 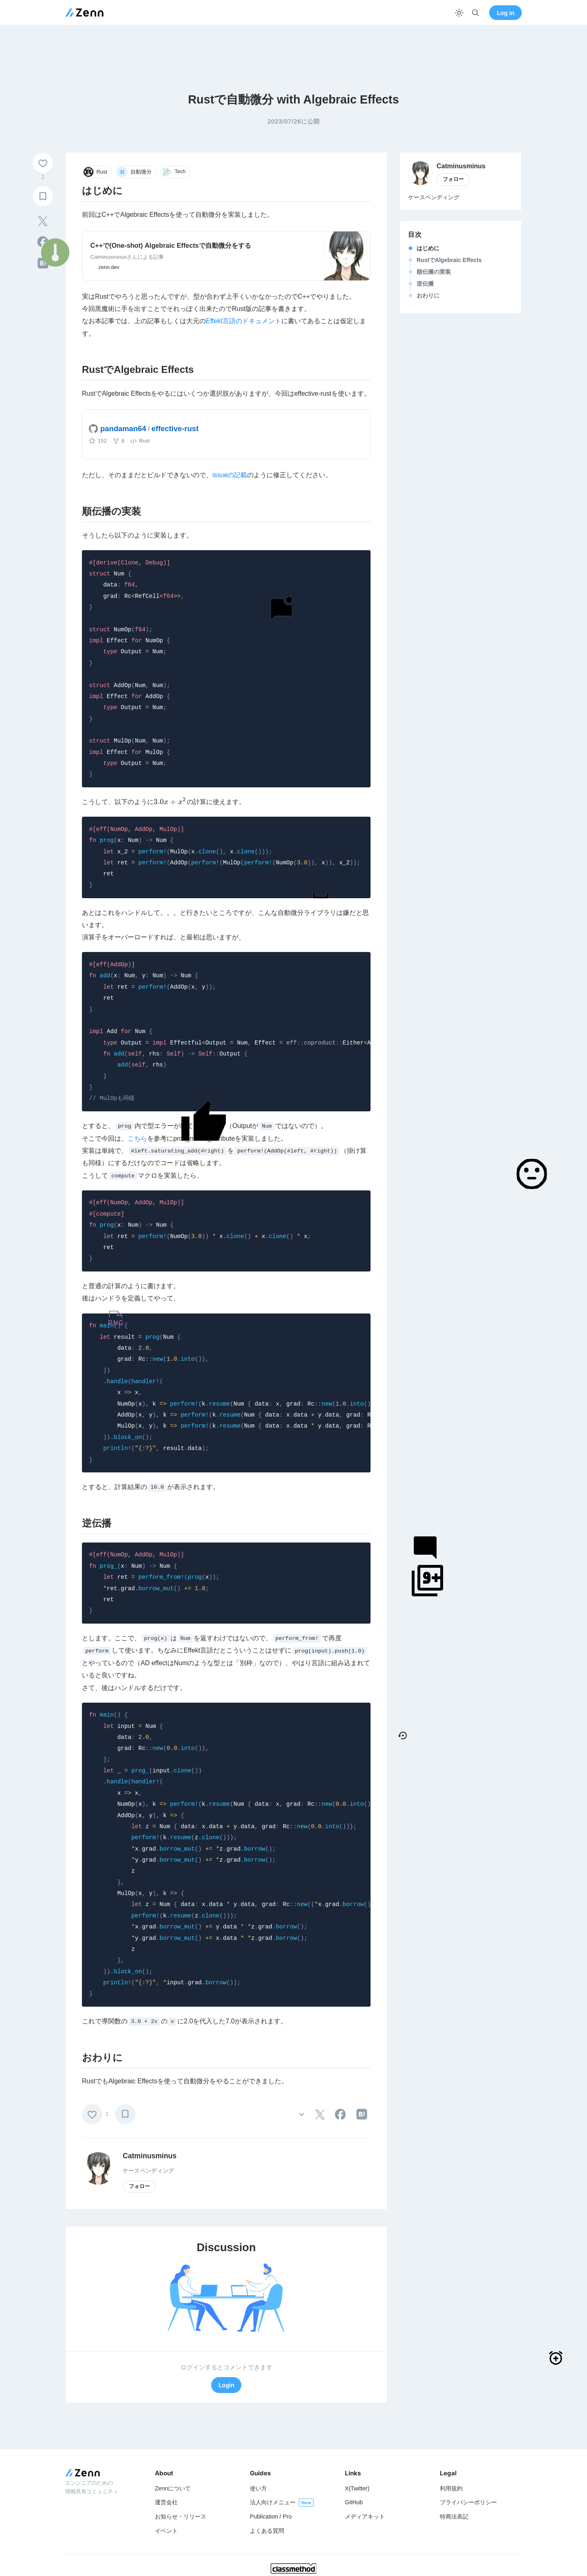 I want to click on indicates neutral feedback or rating, so click(x=532, y=1174).